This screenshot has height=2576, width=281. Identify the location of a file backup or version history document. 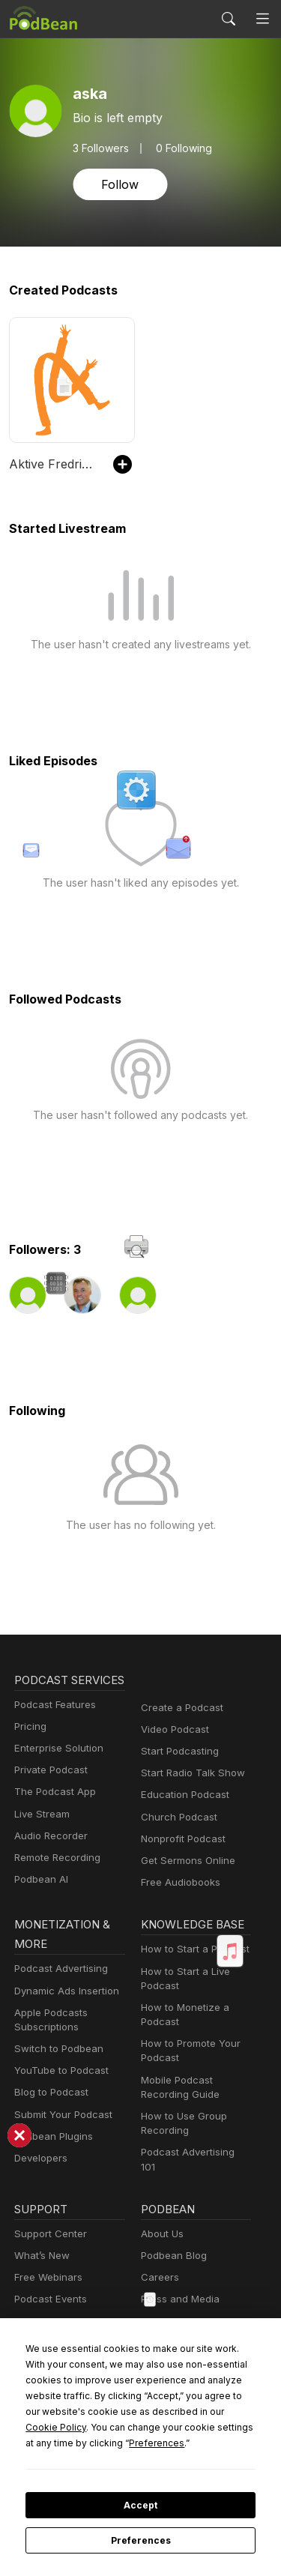
(150, 2299).